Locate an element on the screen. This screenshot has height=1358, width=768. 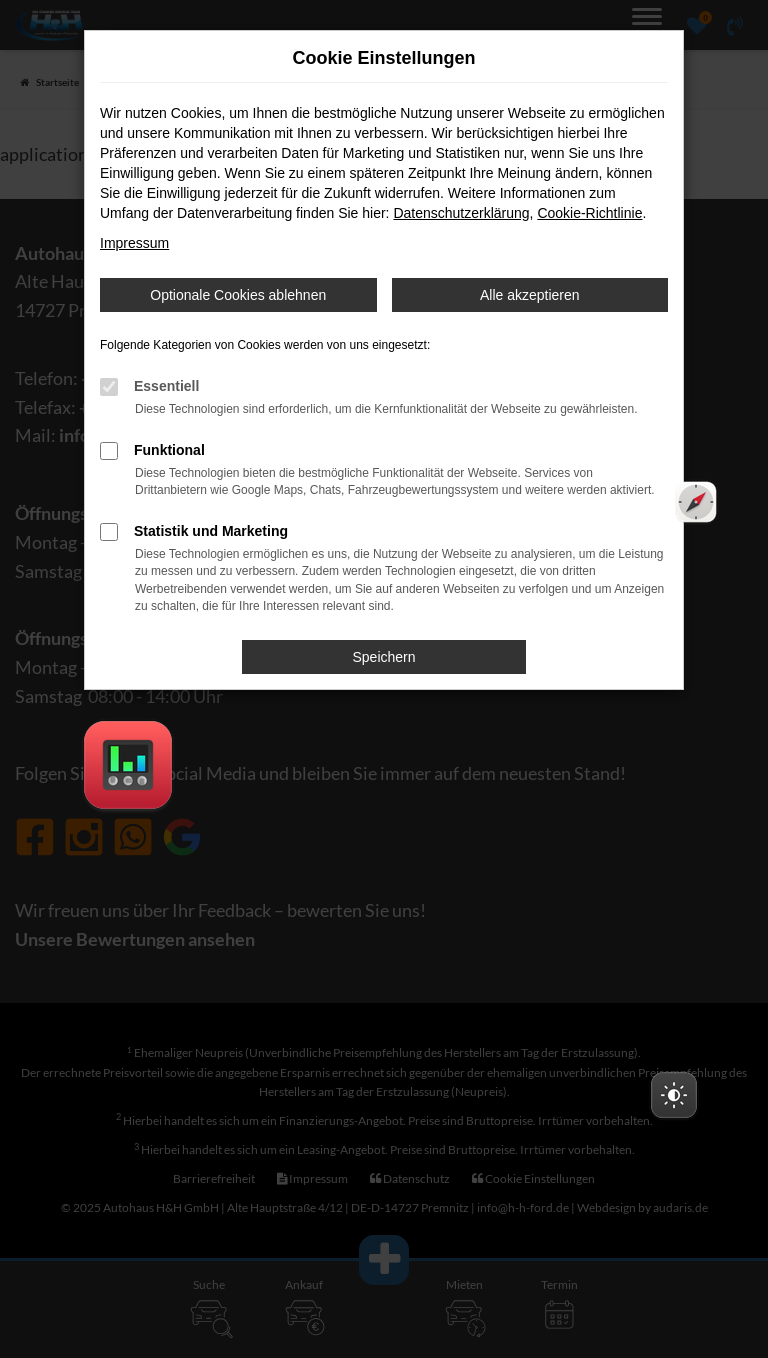
toggle night light or night shift mode is located at coordinates (674, 1096).